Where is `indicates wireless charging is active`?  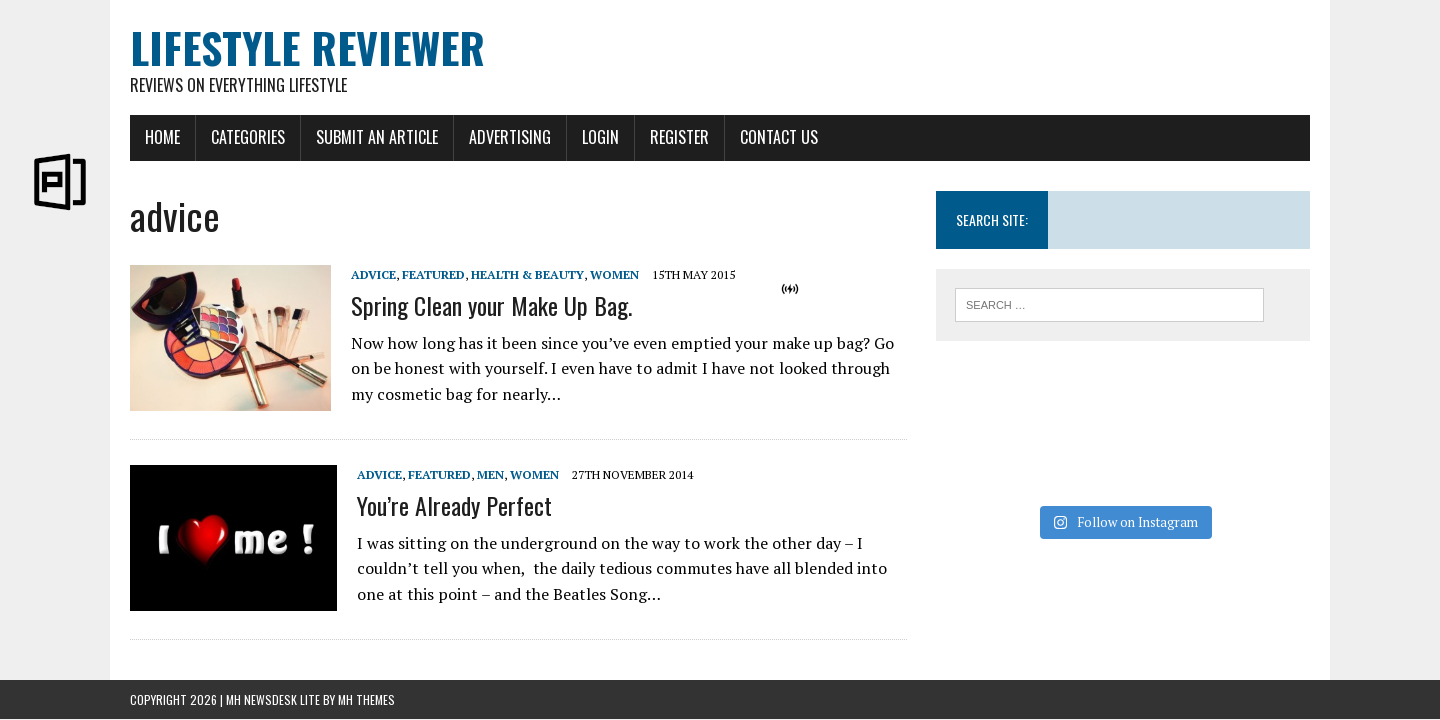 indicates wireless charging is active is located at coordinates (790, 289).